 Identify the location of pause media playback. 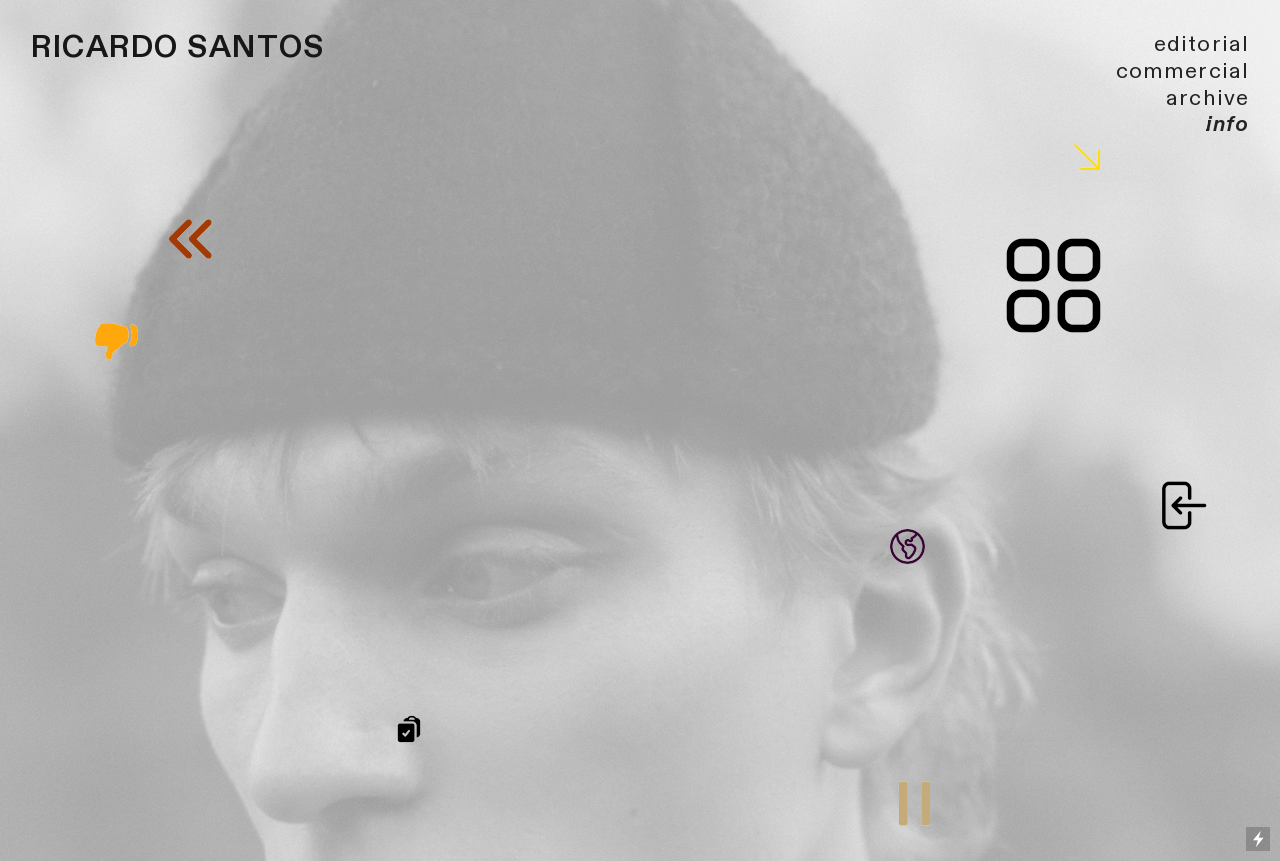
(914, 803).